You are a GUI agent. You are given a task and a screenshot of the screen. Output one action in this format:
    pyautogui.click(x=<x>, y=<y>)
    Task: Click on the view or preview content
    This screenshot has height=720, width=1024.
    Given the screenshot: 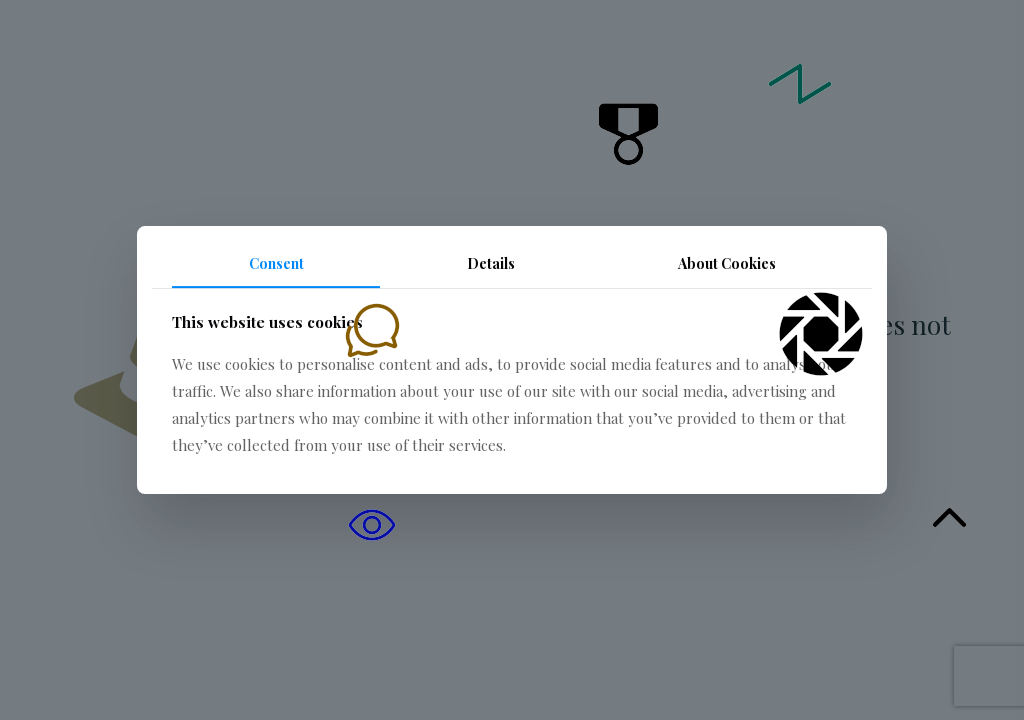 What is the action you would take?
    pyautogui.click(x=372, y=525)
    